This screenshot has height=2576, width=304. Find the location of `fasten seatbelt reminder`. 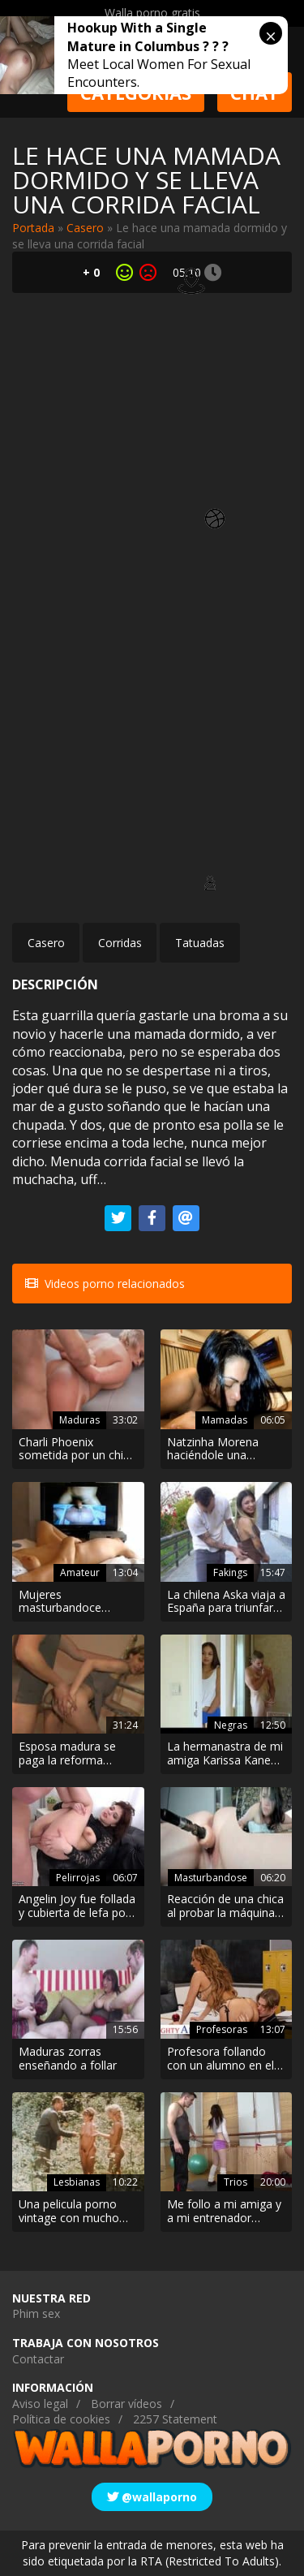

fasten seatbelt reminder is located at coordinates (210, 883).